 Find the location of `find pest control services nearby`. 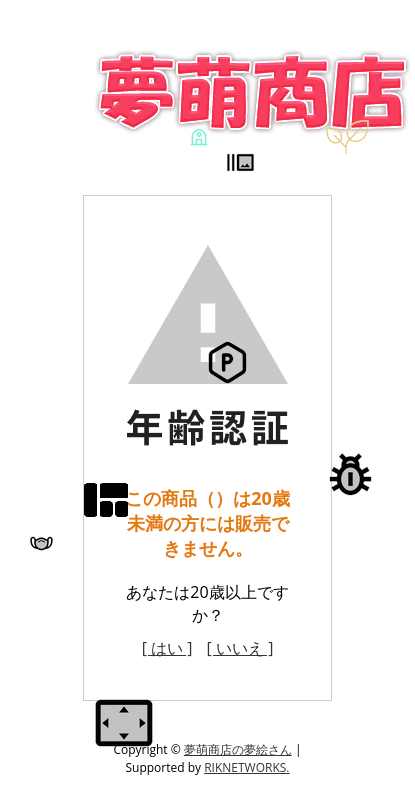

find pest control services nearby is located at coordinates (350, 474).